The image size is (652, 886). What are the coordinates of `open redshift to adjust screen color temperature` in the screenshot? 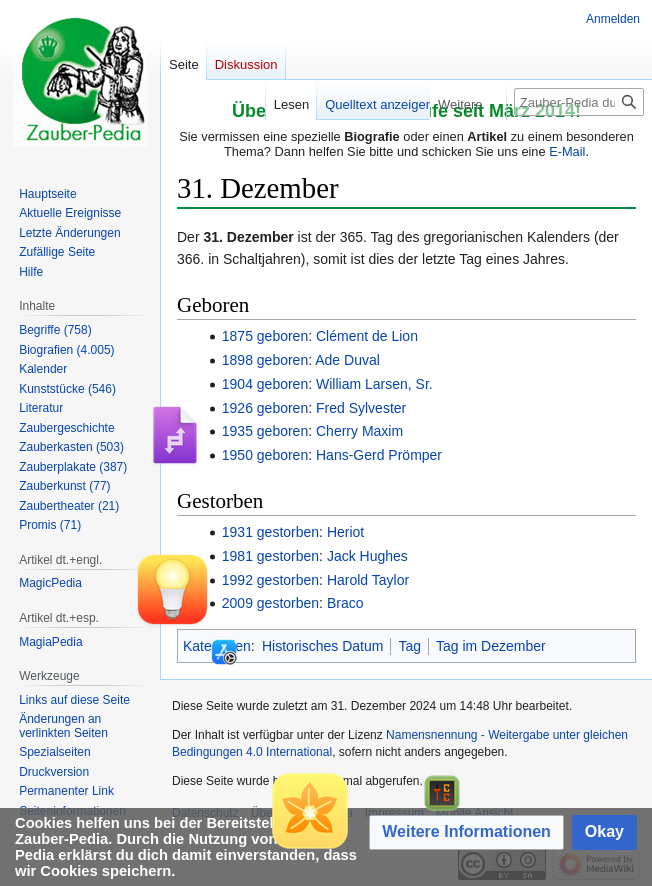 It's located at (172, 589).